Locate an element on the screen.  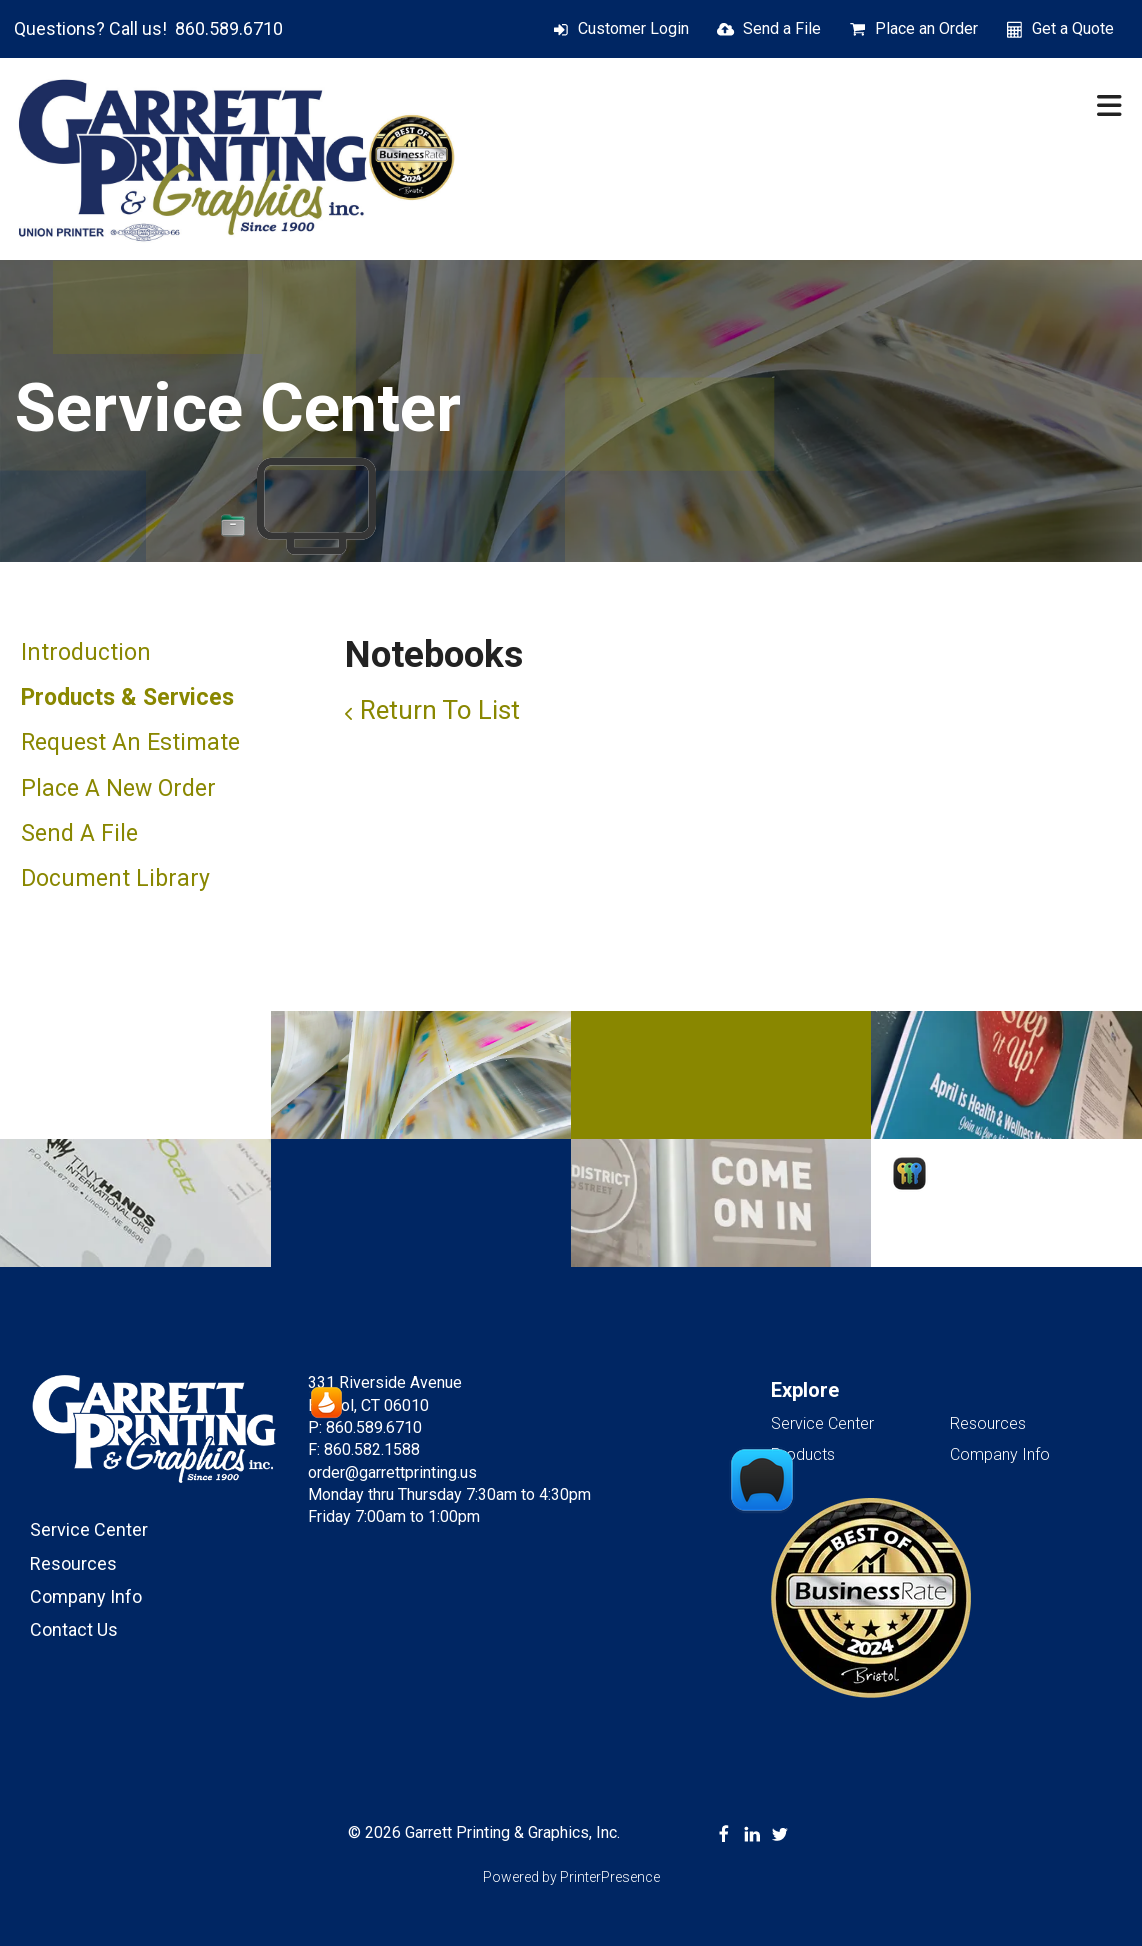
open password manager app is located at coordinates (909, 1173).